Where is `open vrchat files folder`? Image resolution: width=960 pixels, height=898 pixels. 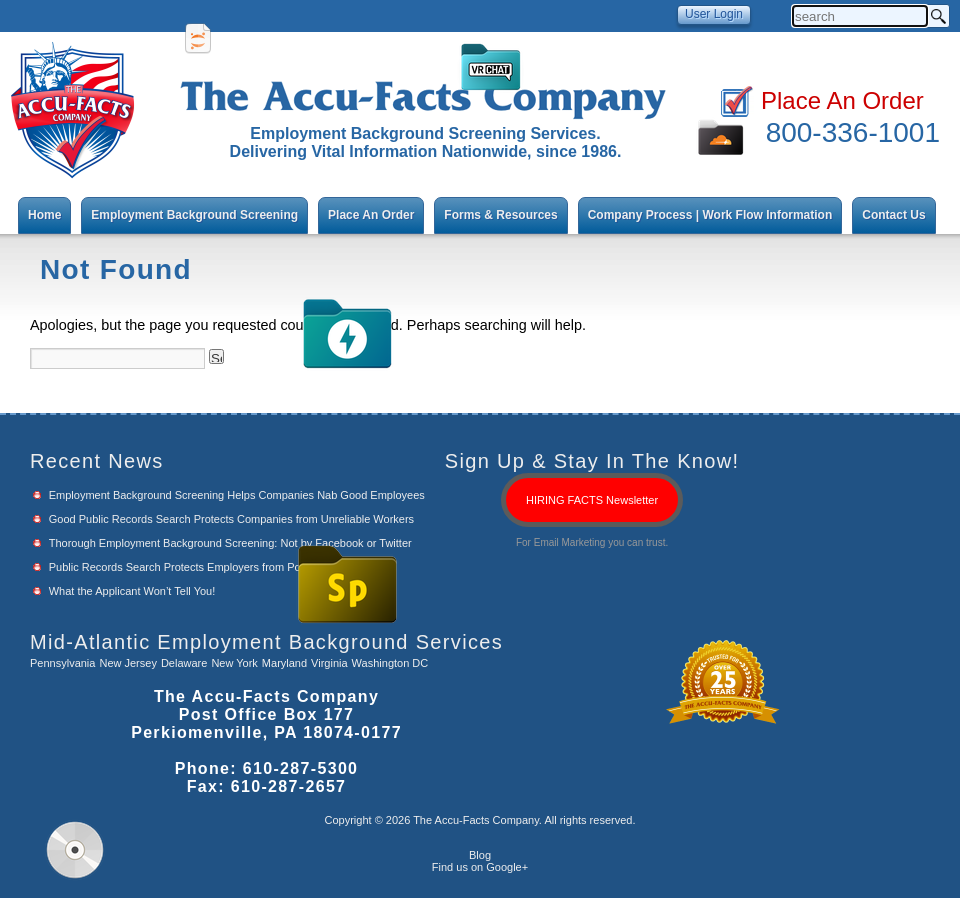
open vrchat files folder is located at coordinates (490, 68).